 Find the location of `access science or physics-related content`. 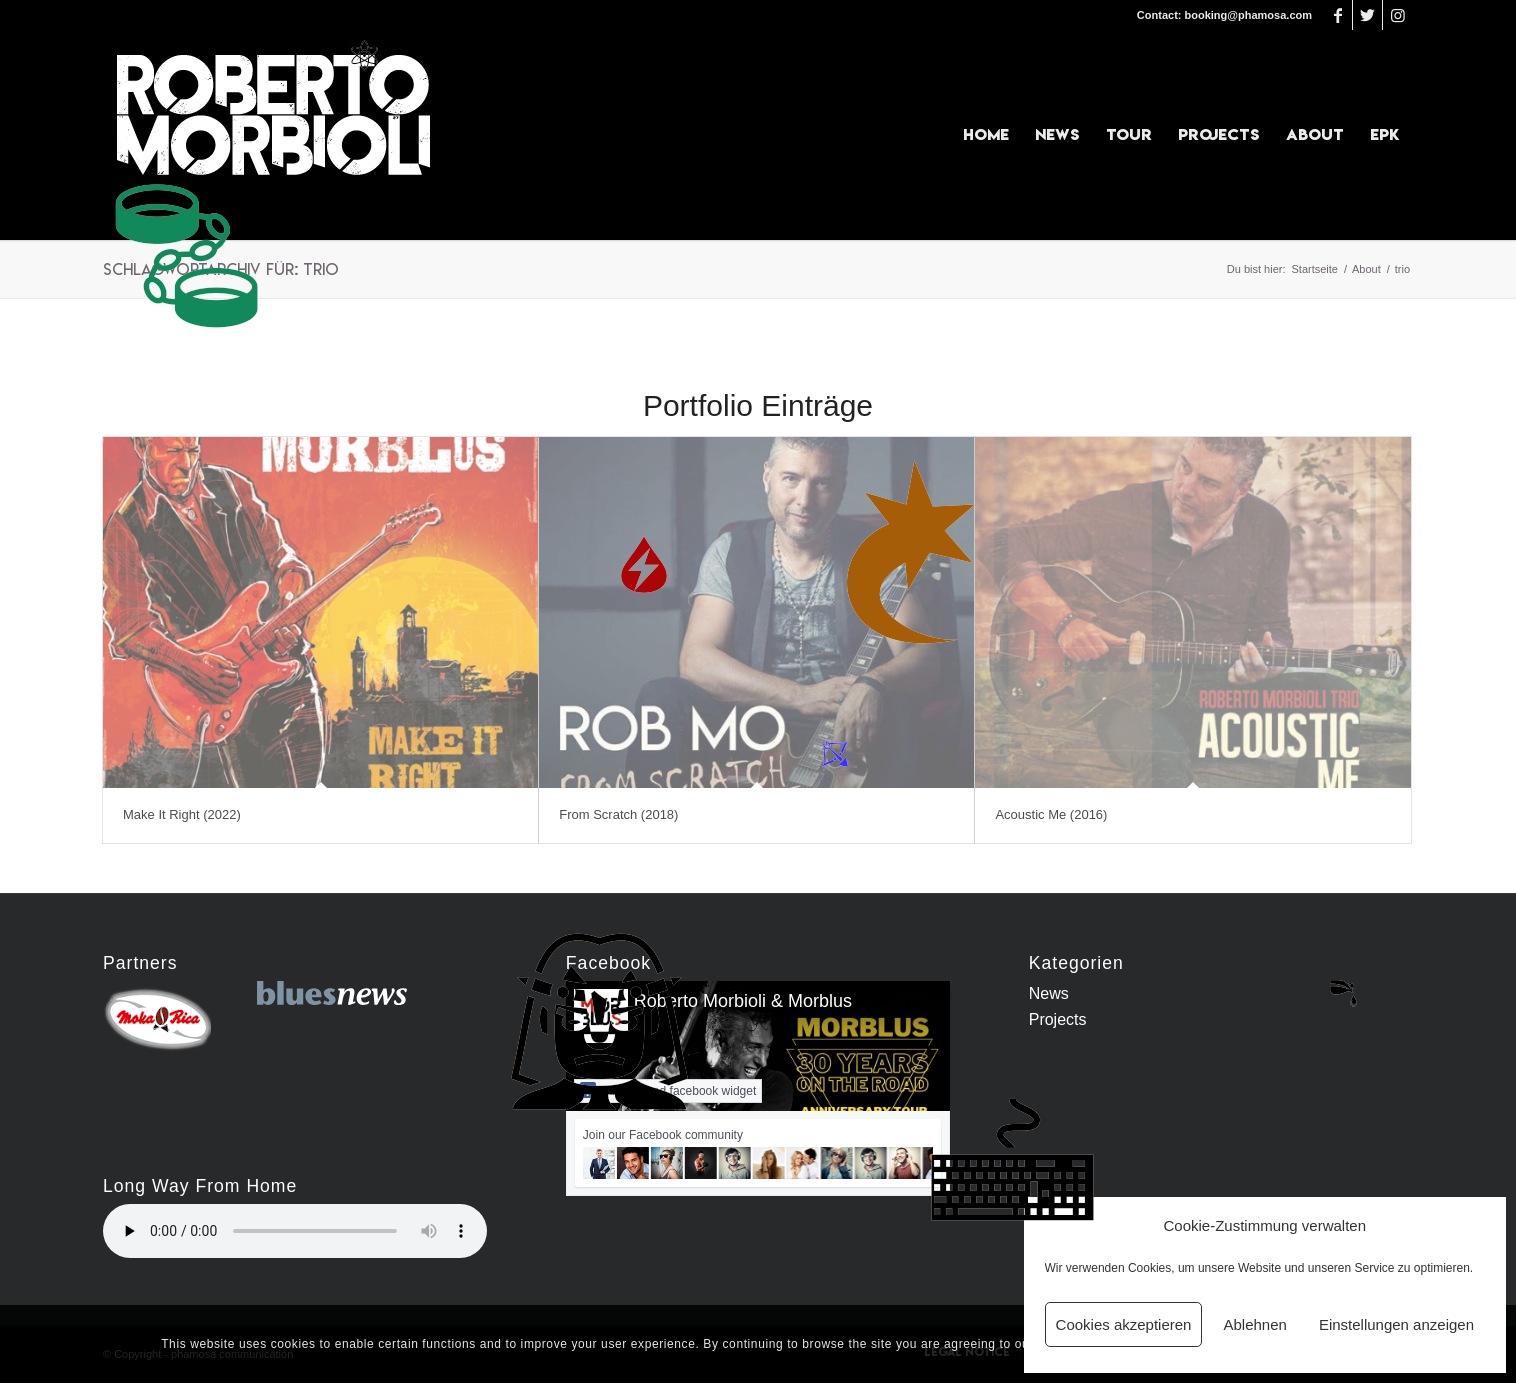

access science or physics-related content is located at coordinates (364, 55).